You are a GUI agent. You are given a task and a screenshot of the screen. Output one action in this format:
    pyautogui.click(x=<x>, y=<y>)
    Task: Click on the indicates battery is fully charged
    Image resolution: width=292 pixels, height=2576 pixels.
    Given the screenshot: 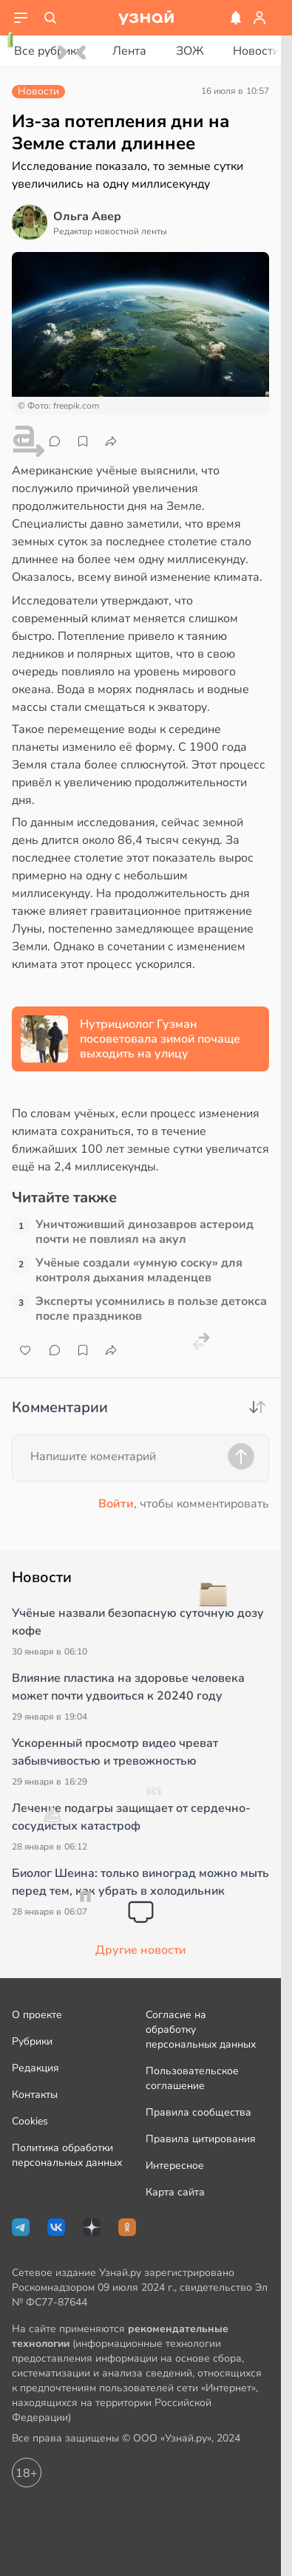 What is the action you would take?
    pyautogui.click(x=10, y=40)
    